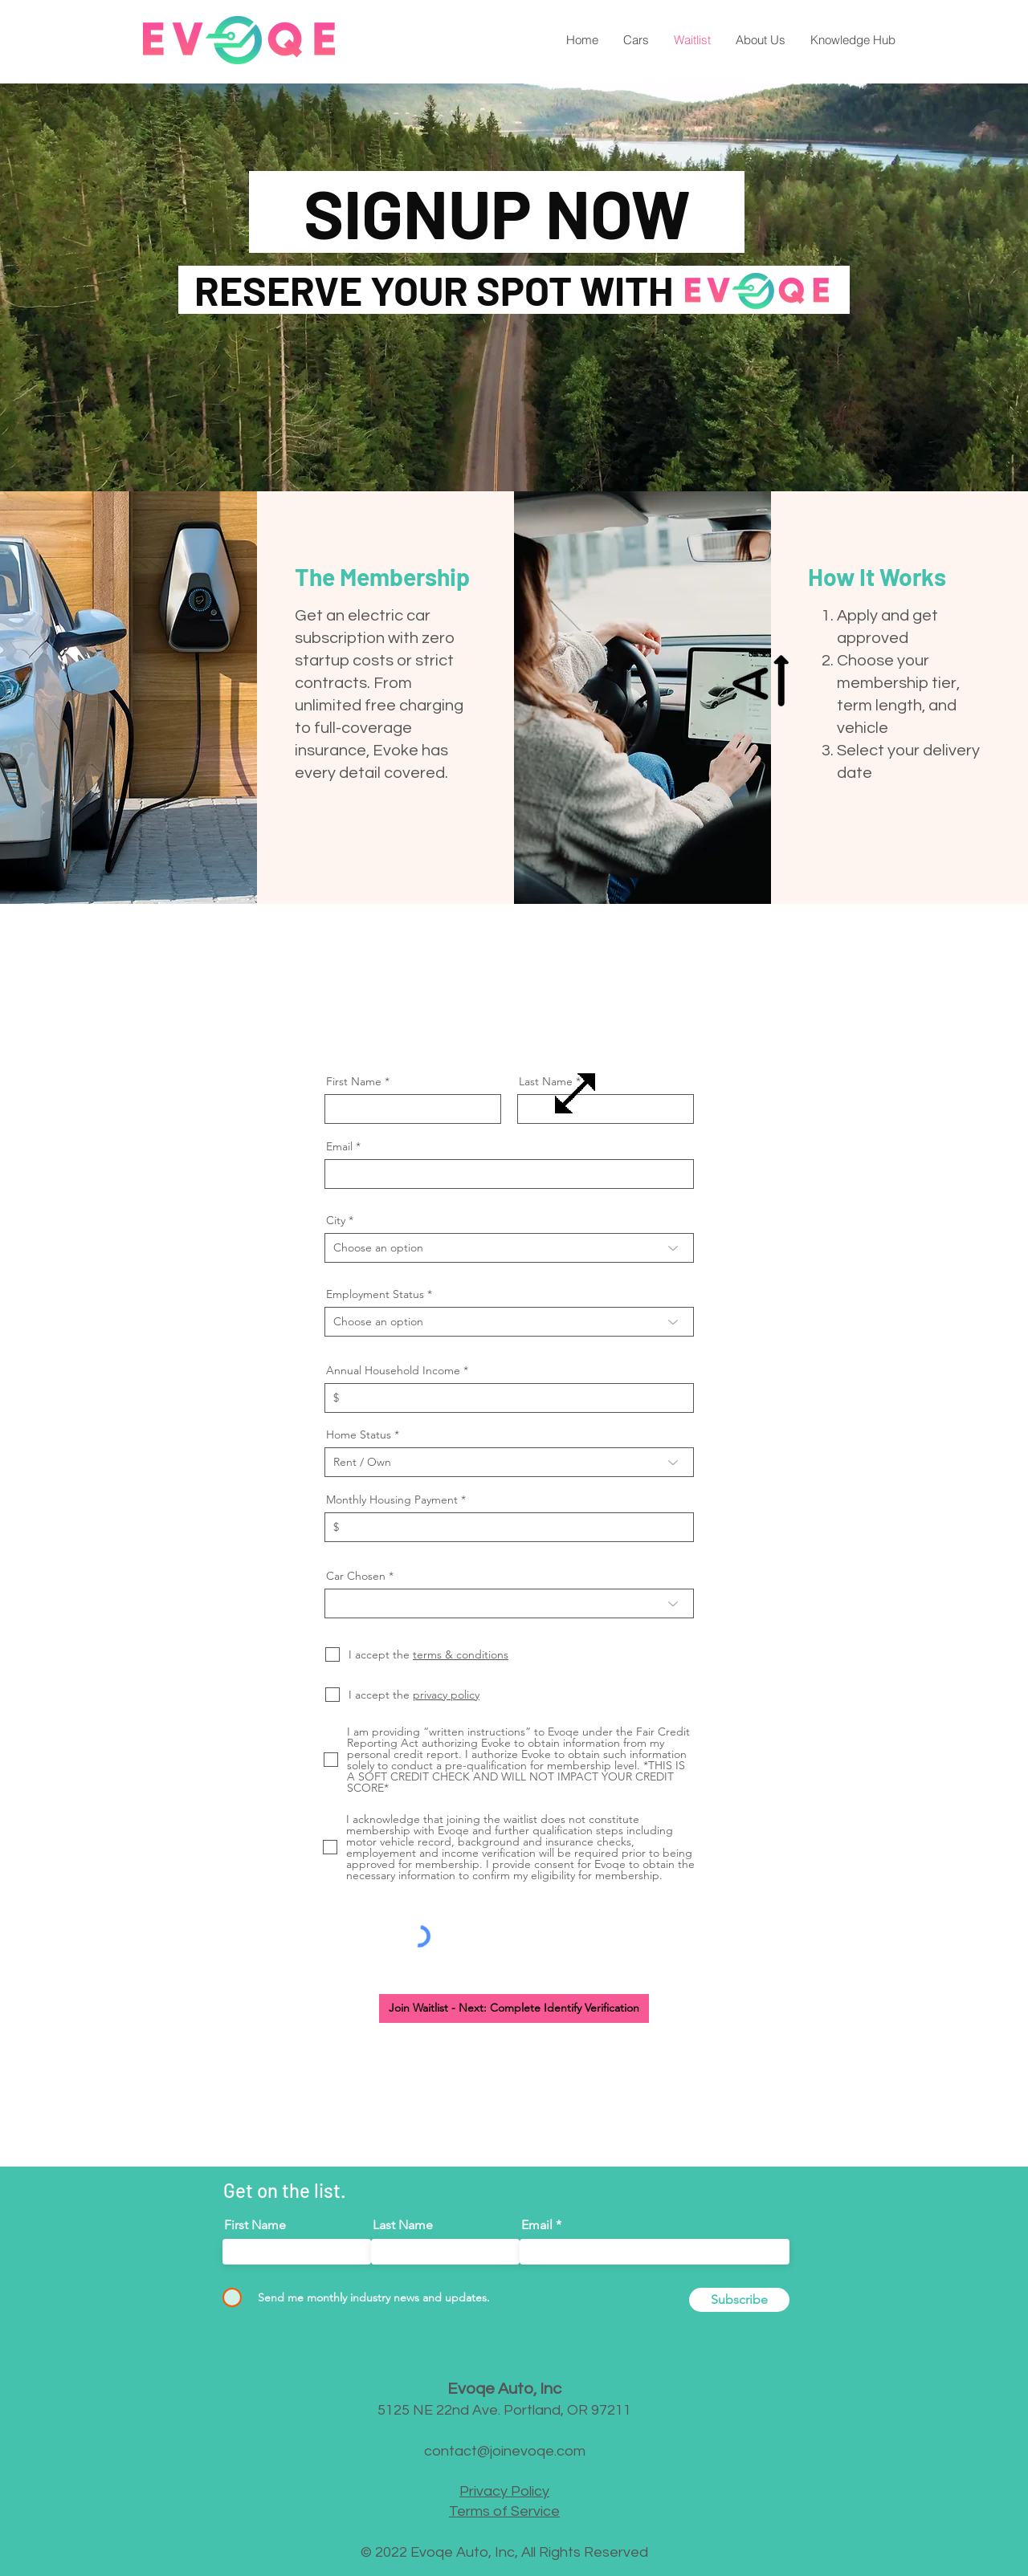 Image resolution: width=1028 pixels, height=2576 pixels. Describe the element at coordinates (761, 680) in the screenshot. I see `rotate text orientation upward` at that location.